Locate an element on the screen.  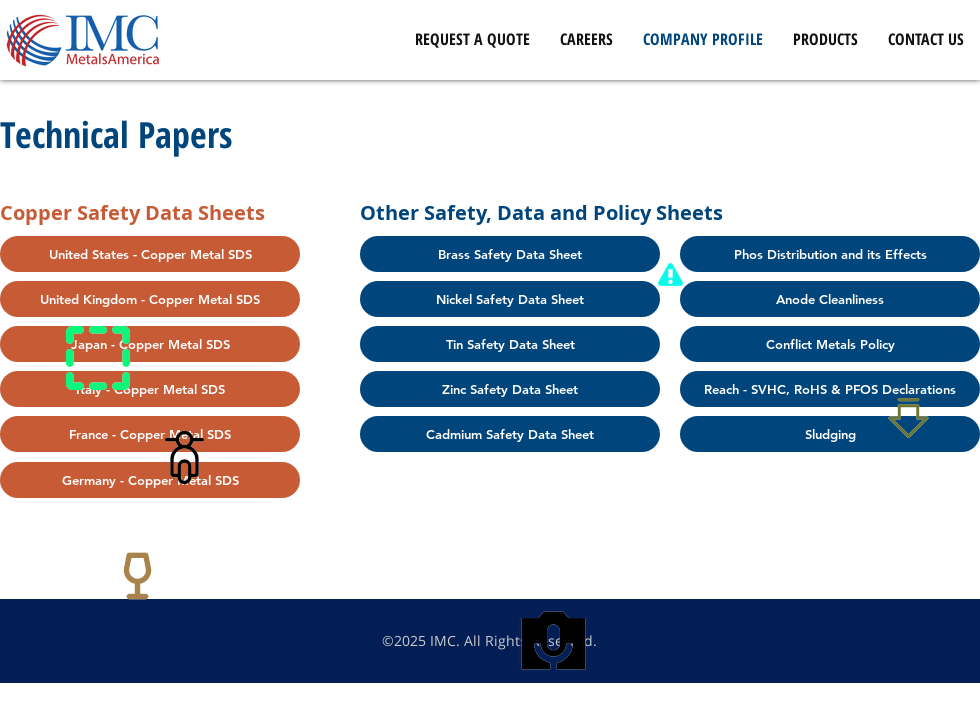
grant camera and microphone permissions is located at coordinates (553, 640).